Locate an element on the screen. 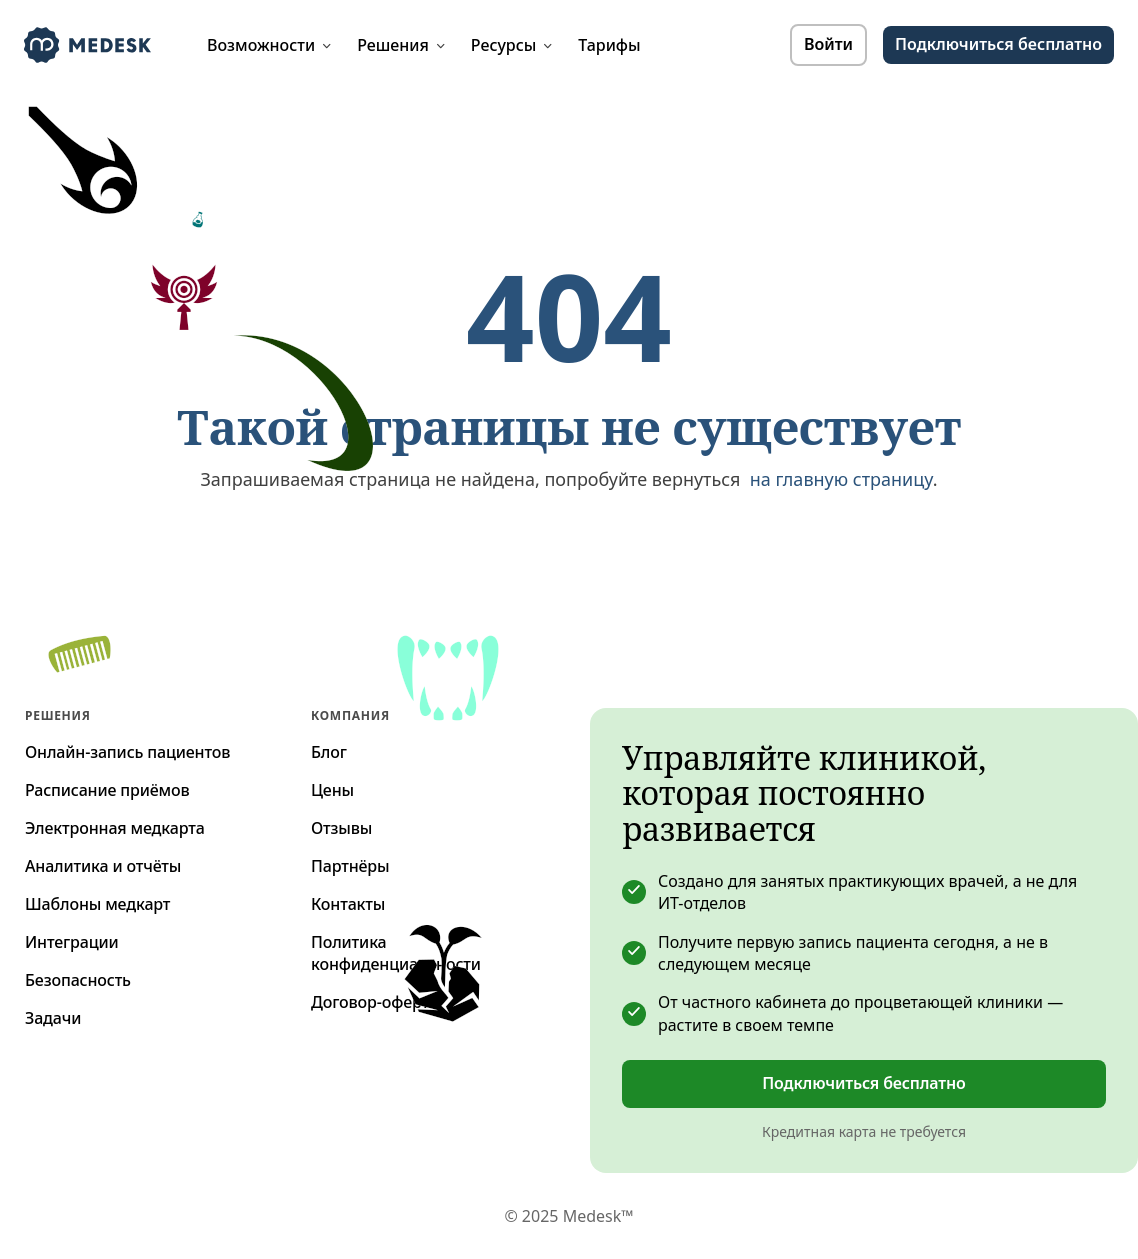 The height and width of the screenshot is (1259, 1138). select vampire or monster character type is located at coordinates (448, 678).